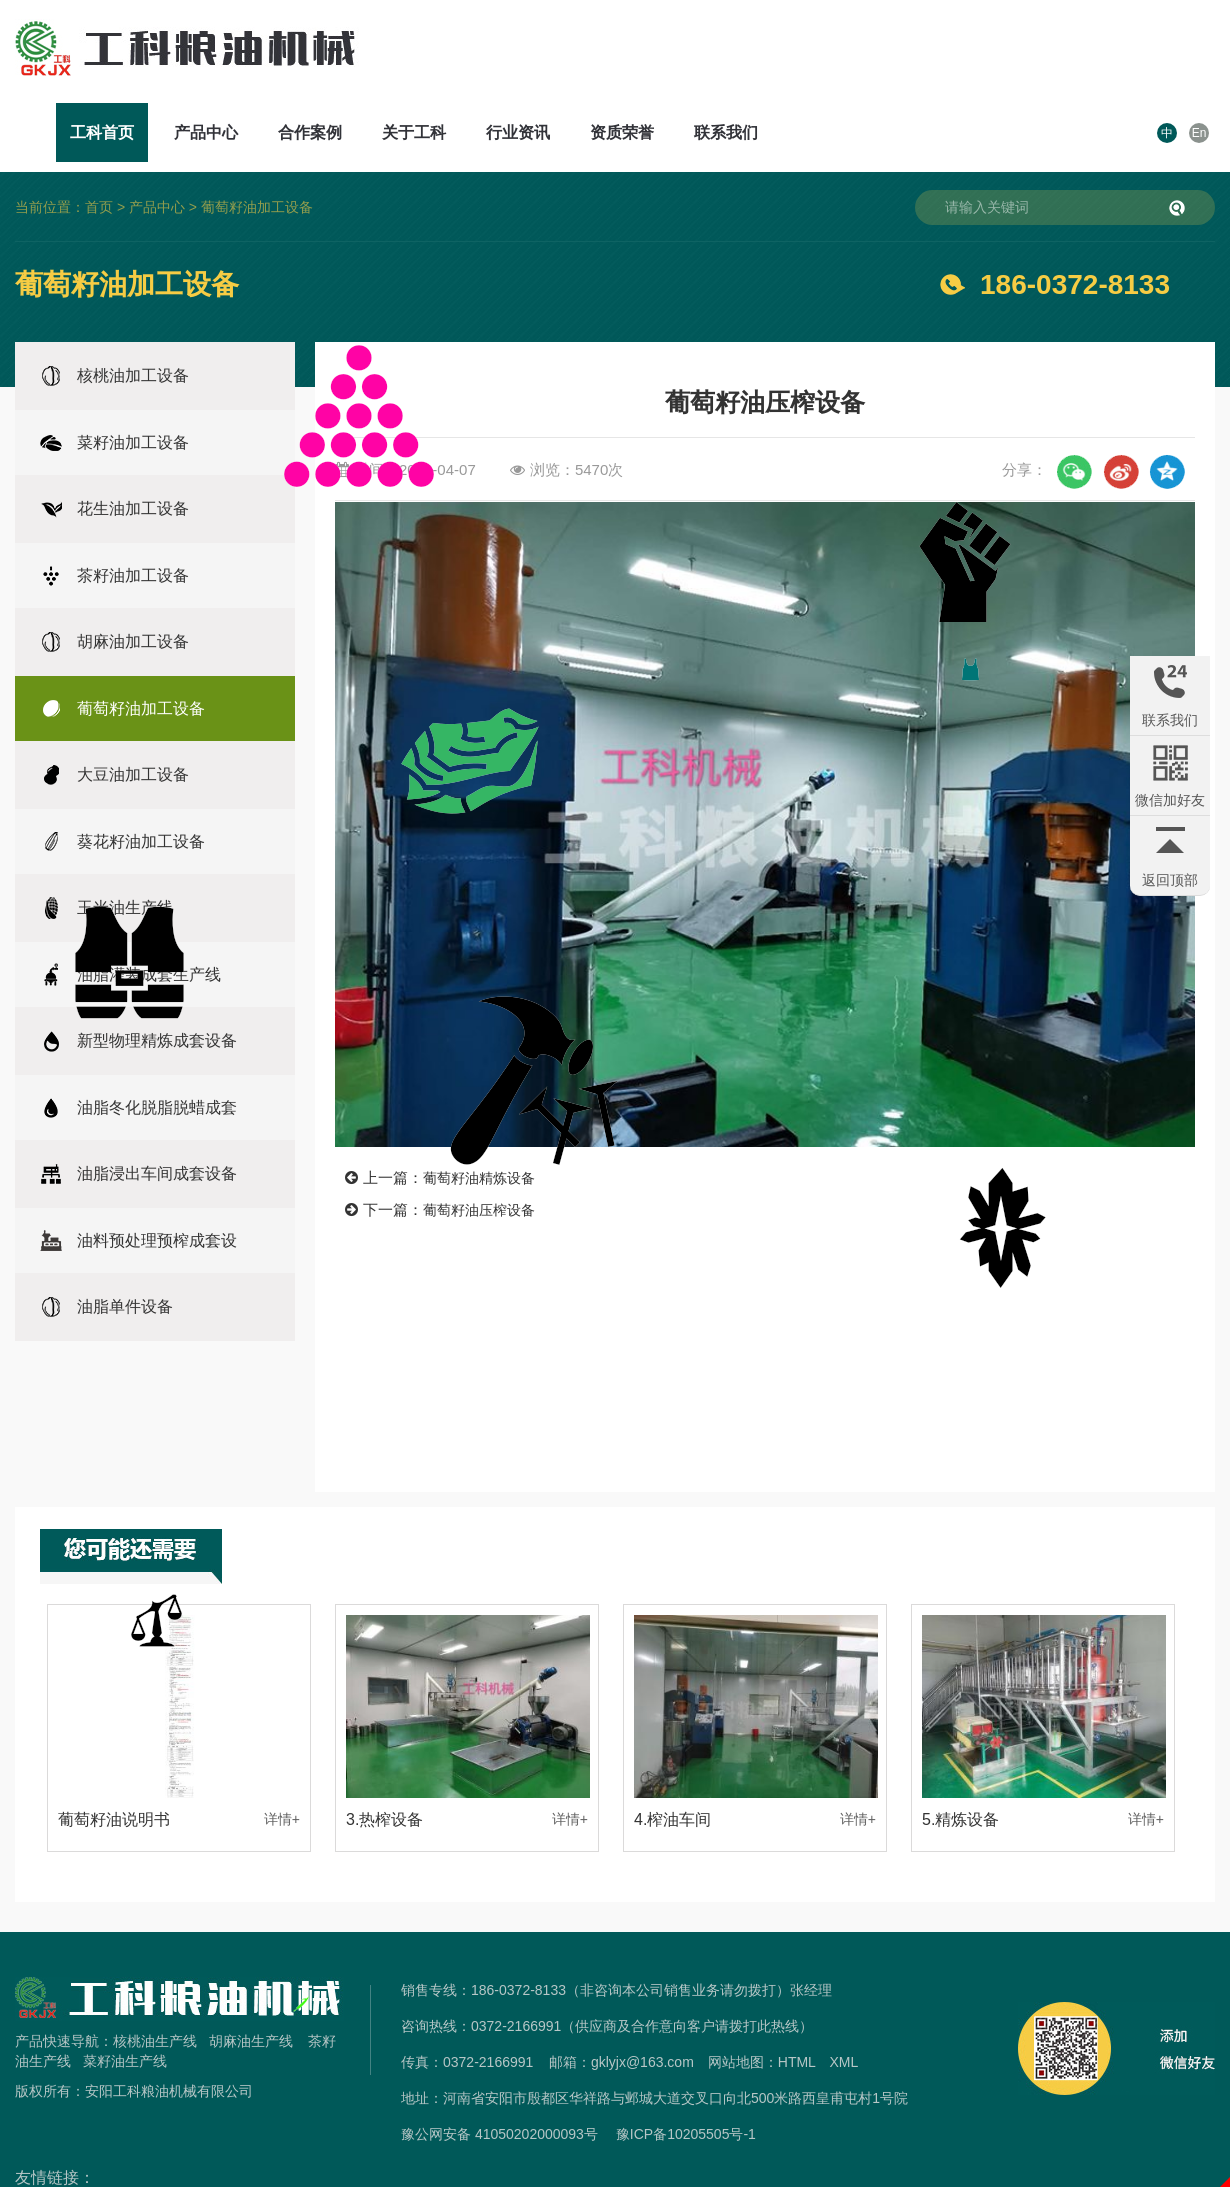  I want to click on browse sleeveless tops in clothing store, so click(970, 669).